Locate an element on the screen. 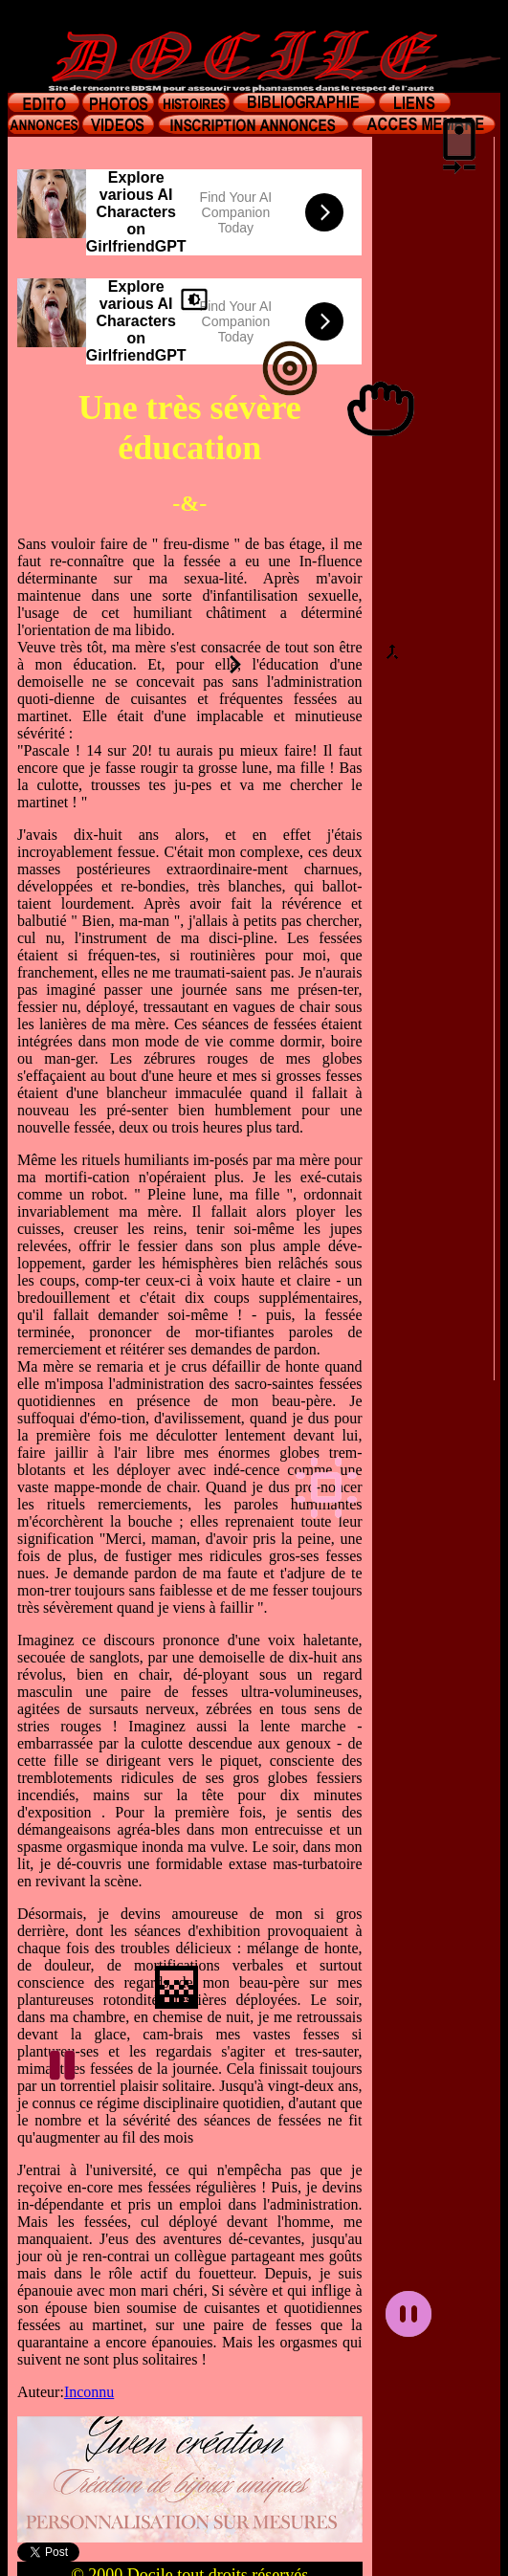 The height and width of the screenshot is (2576, 508). navigate to the next item or page is located at coordinates (234, 664).